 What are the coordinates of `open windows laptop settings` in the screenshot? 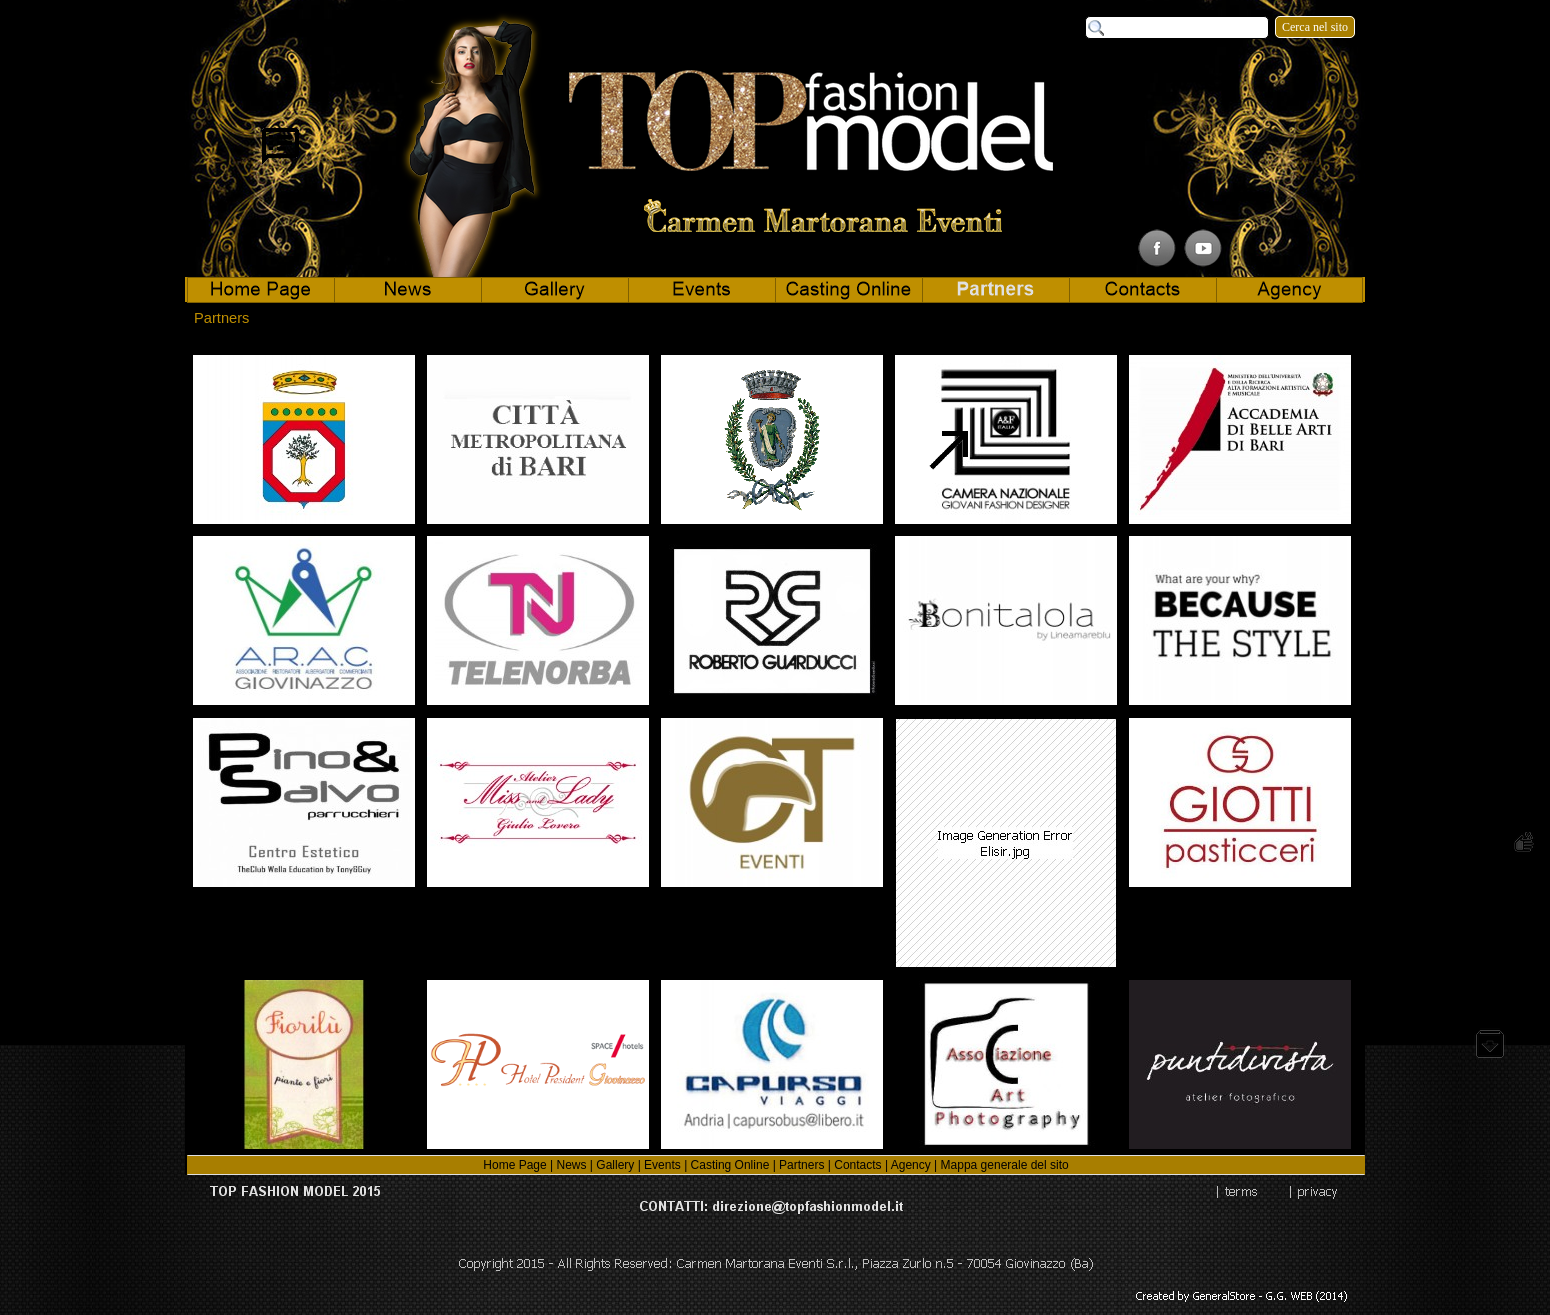 It's located at (86, 711).